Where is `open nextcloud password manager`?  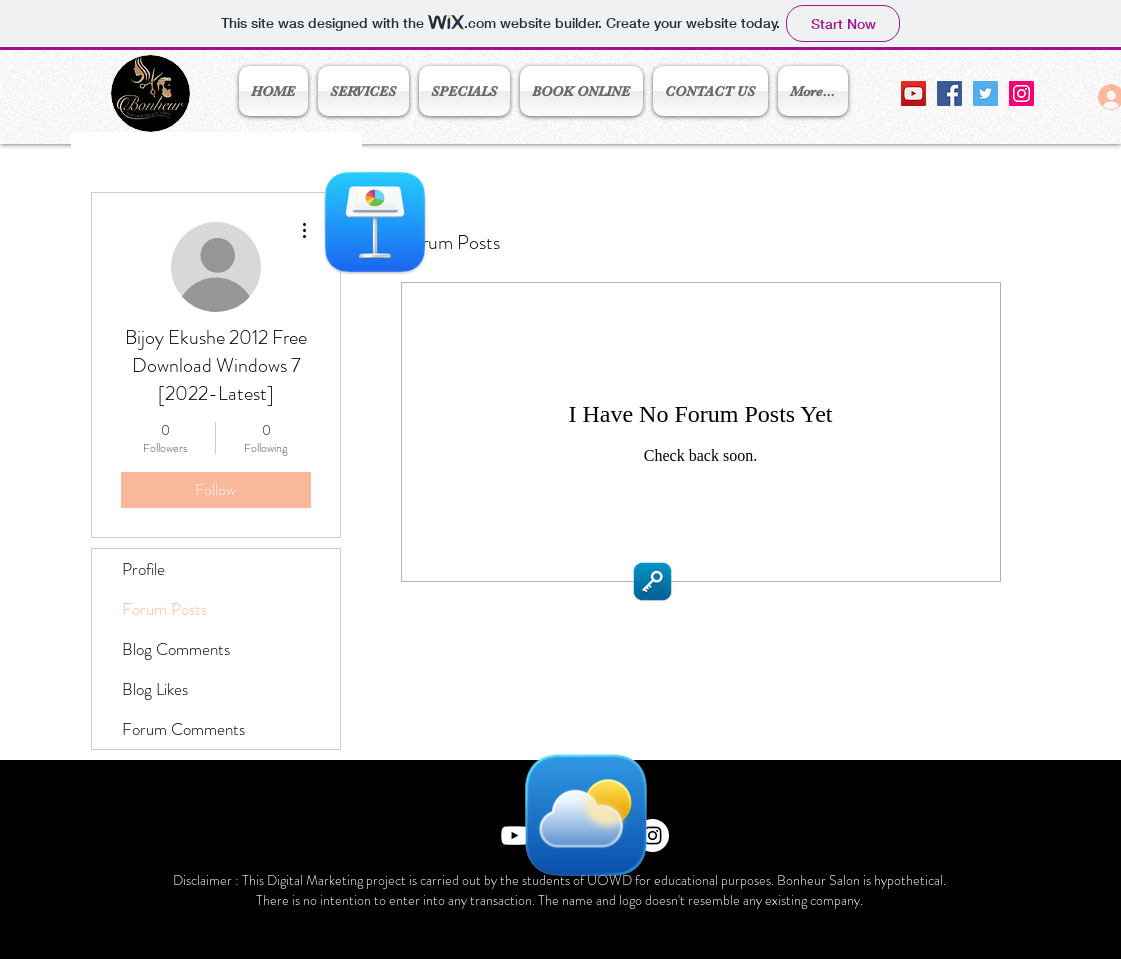 open nextcloud password manager is located at coordinates (652, 581).